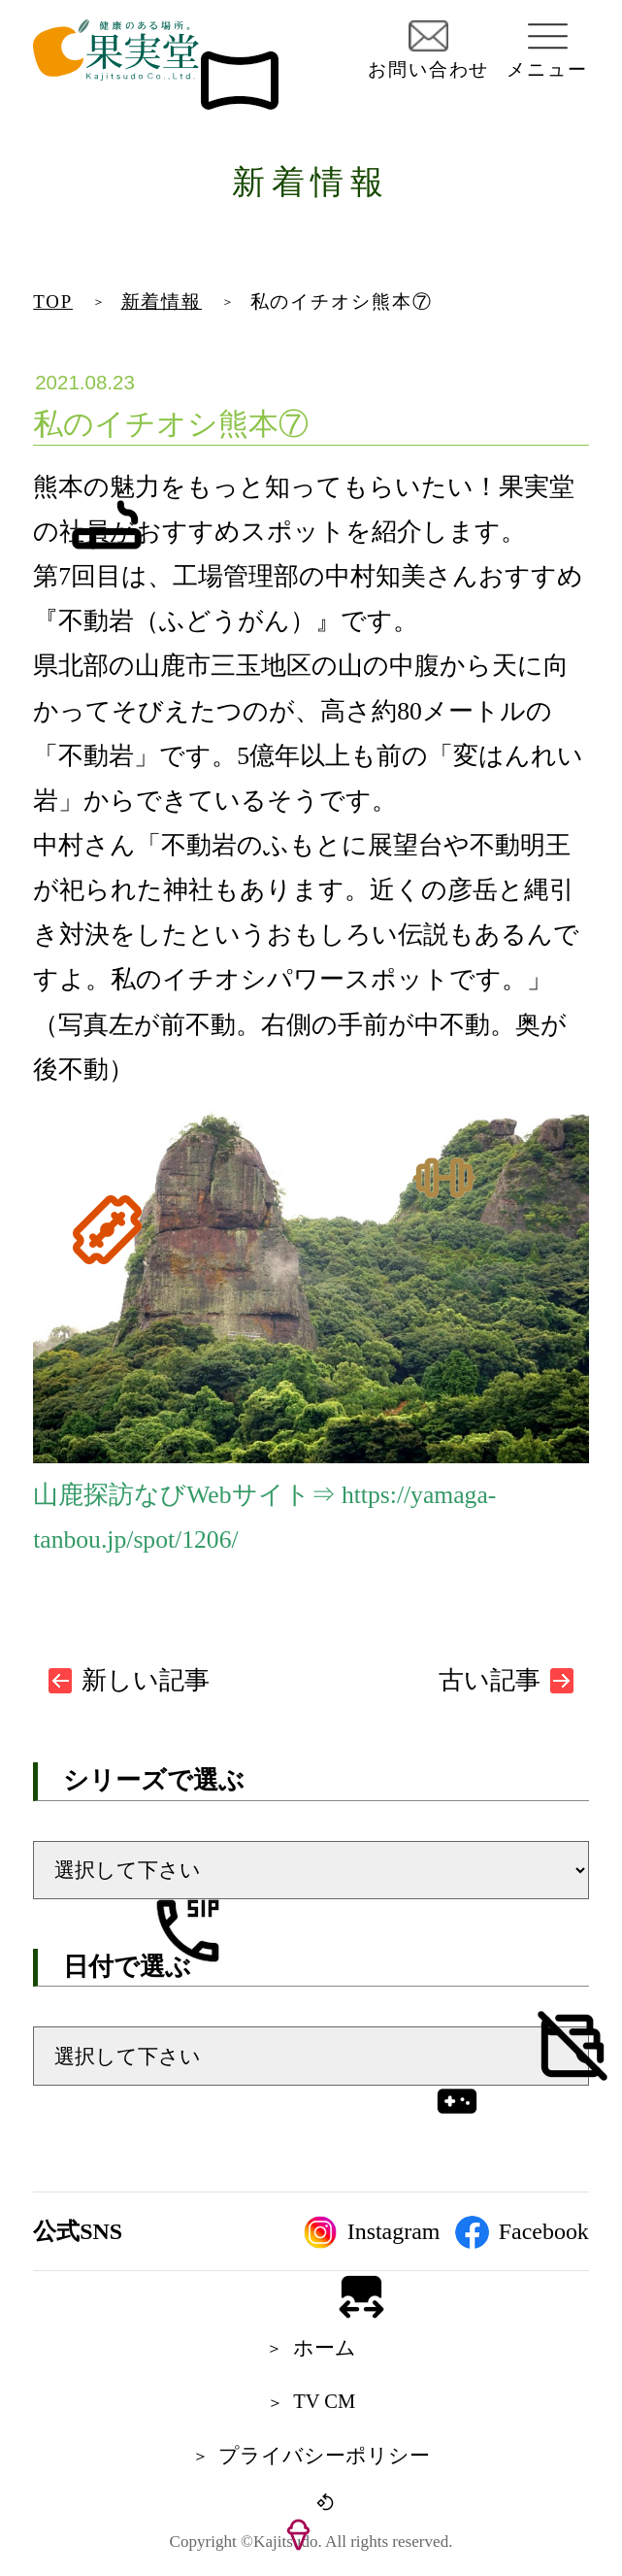 Image resolution: width=622 pixels, height=2576 pixels. I want to click on access gaming features or settings, so click(457, 2101).